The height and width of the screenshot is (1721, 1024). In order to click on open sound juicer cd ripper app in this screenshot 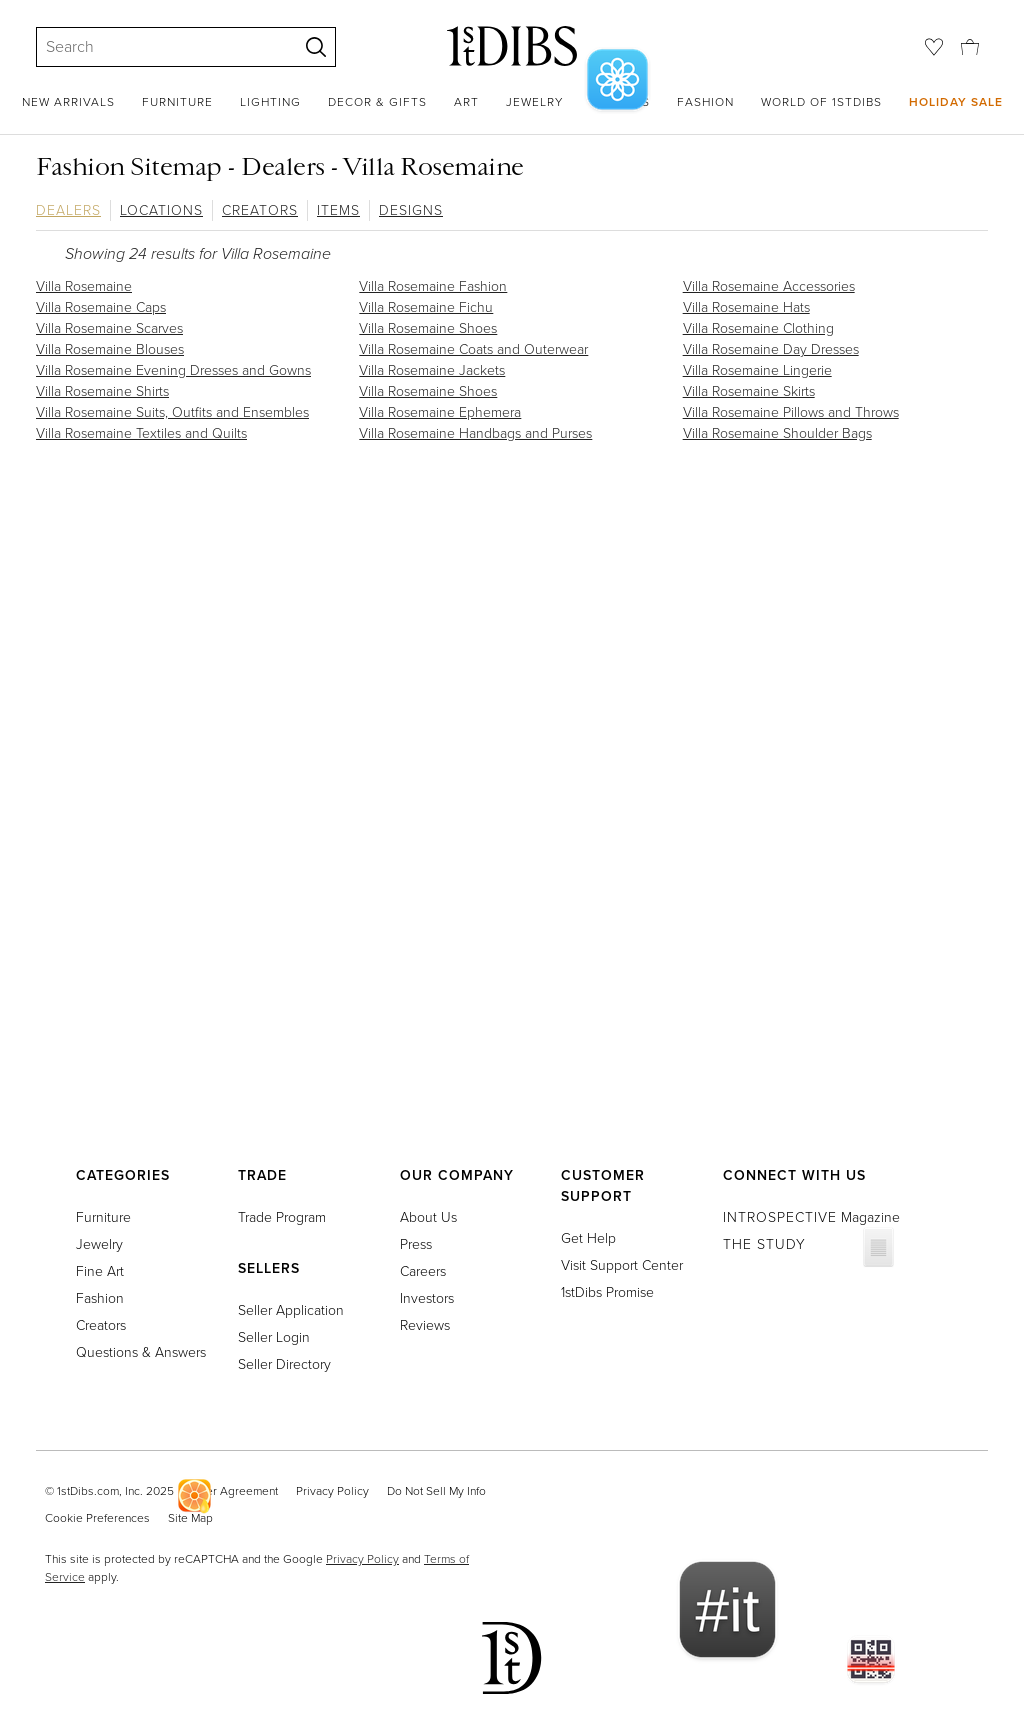, I will do `click(194, 1495)`.